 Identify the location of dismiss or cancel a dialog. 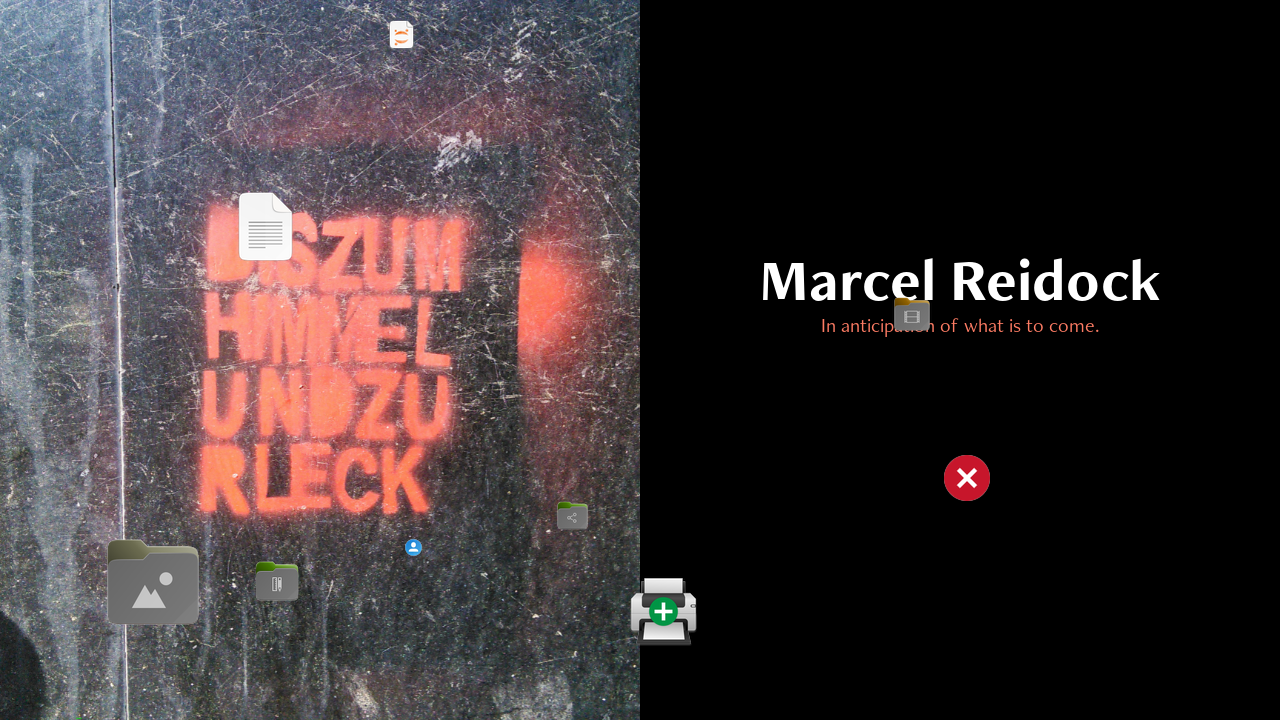
(967, 478).